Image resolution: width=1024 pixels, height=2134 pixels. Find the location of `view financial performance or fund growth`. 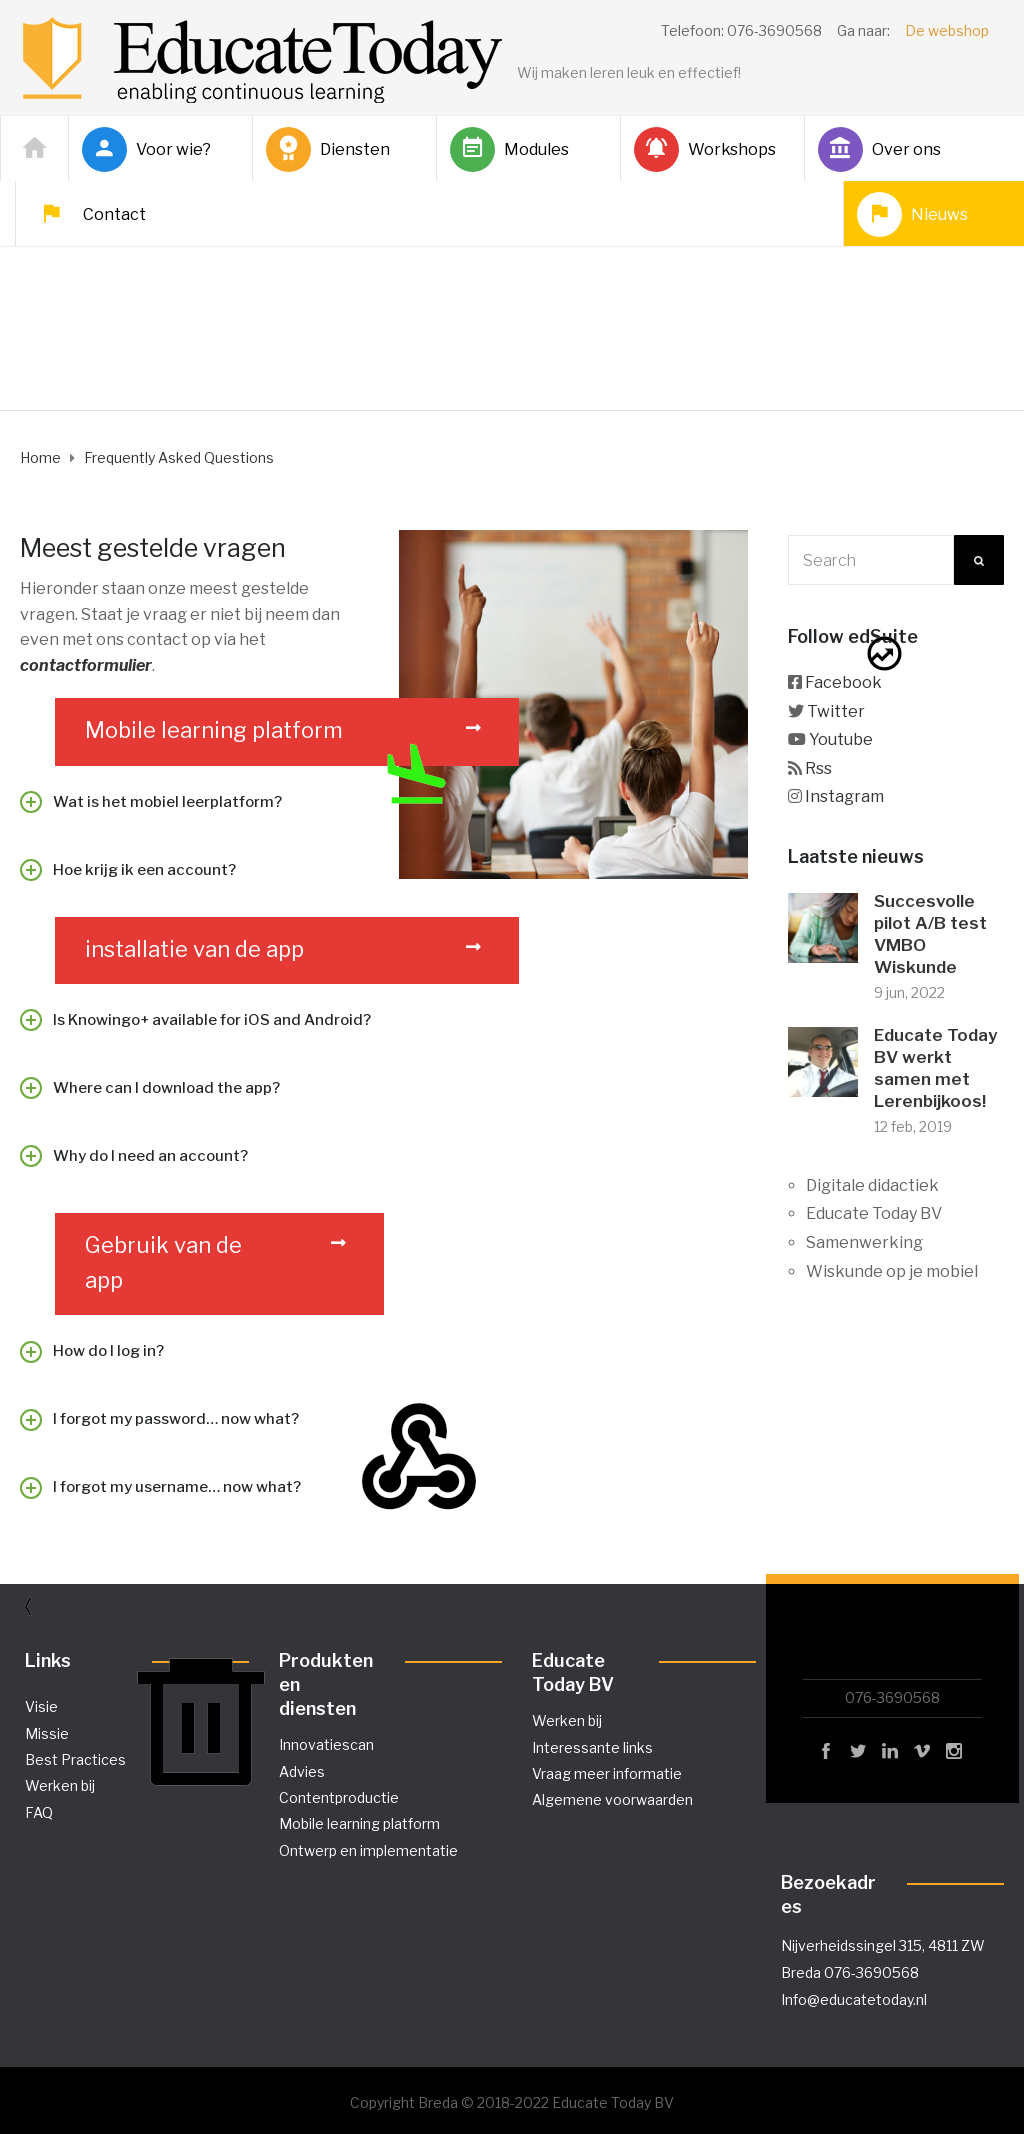

view financial performance or fund growth is located at coordinates (884, 653).